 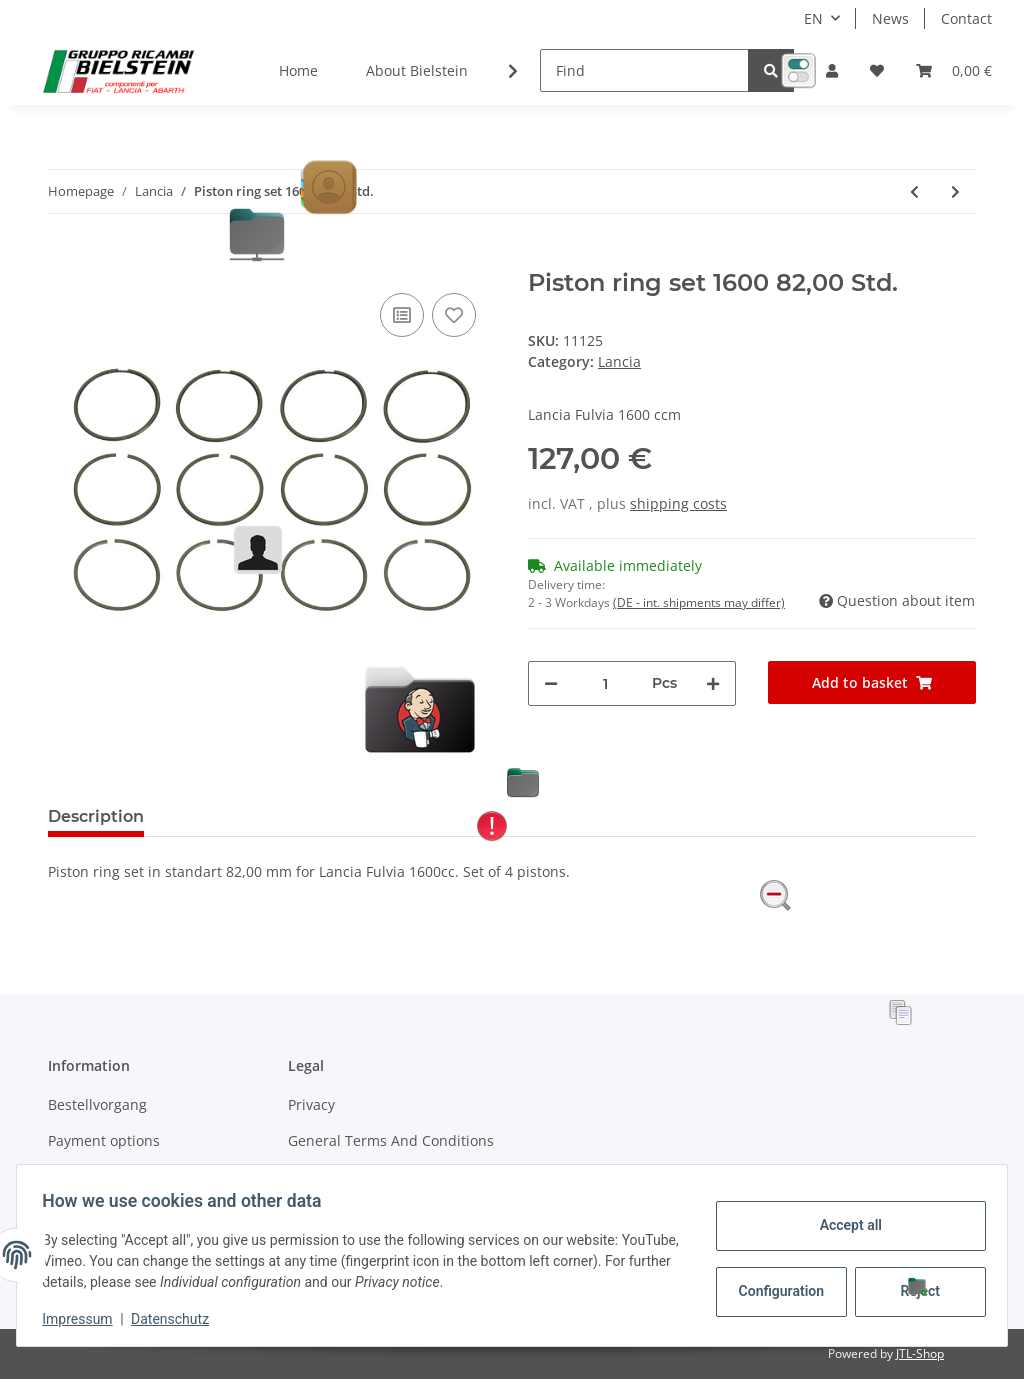 What do you see at coordinates (523, 782) in the screenshot?
I see `open a folder or directory` at bounding box center [523, 782].